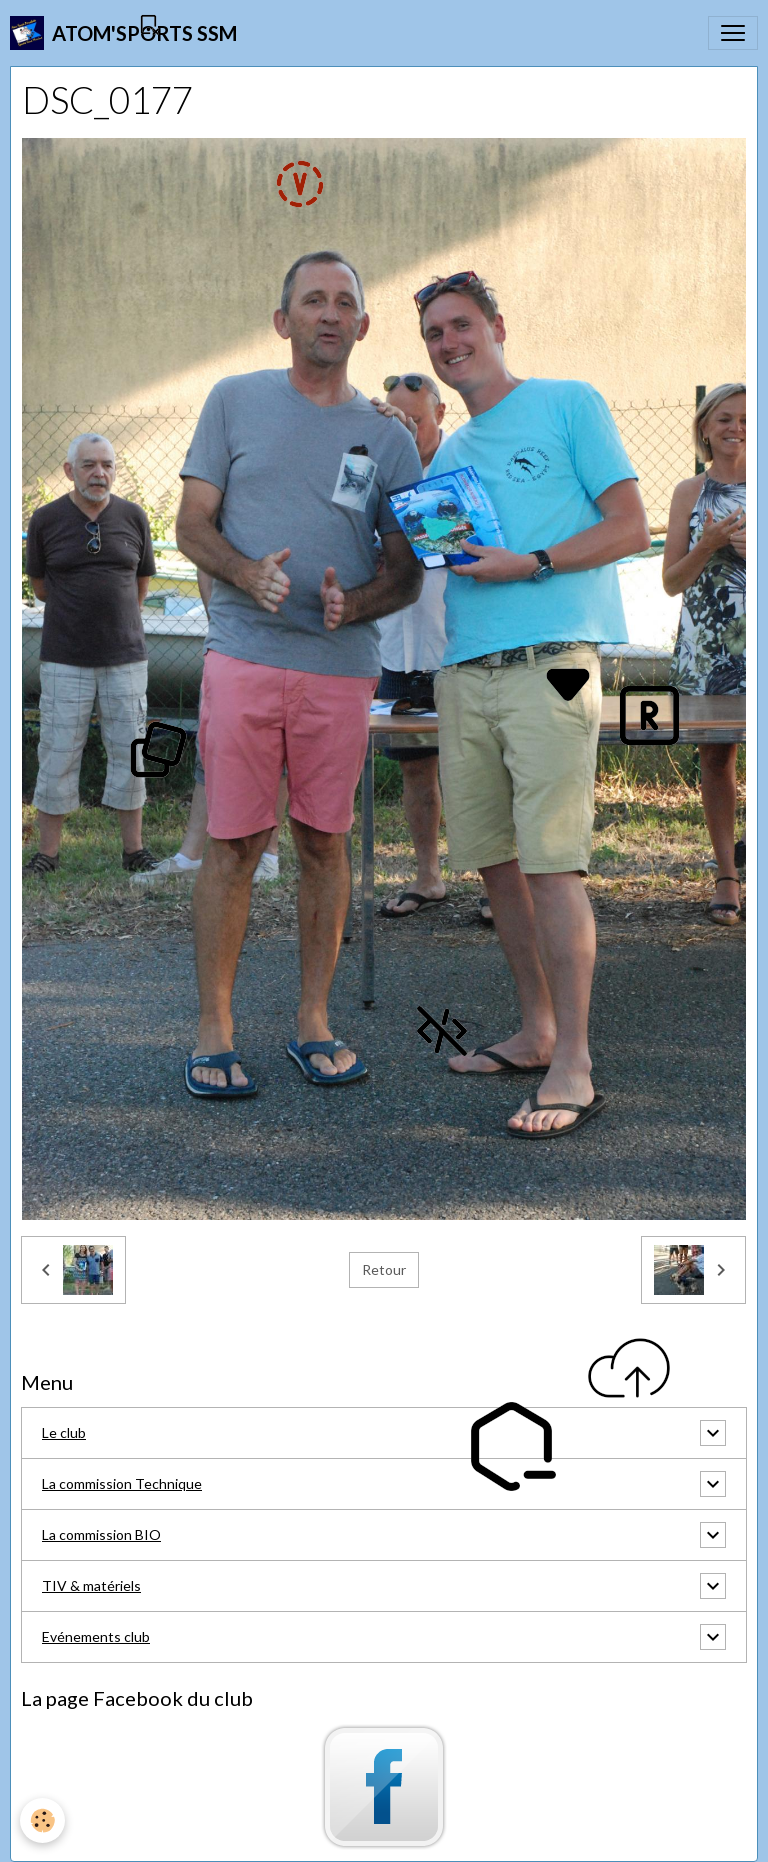 This screenshot has width=768, height=1862. I want to click on remove item from a group or collection, so click(511, 1446).